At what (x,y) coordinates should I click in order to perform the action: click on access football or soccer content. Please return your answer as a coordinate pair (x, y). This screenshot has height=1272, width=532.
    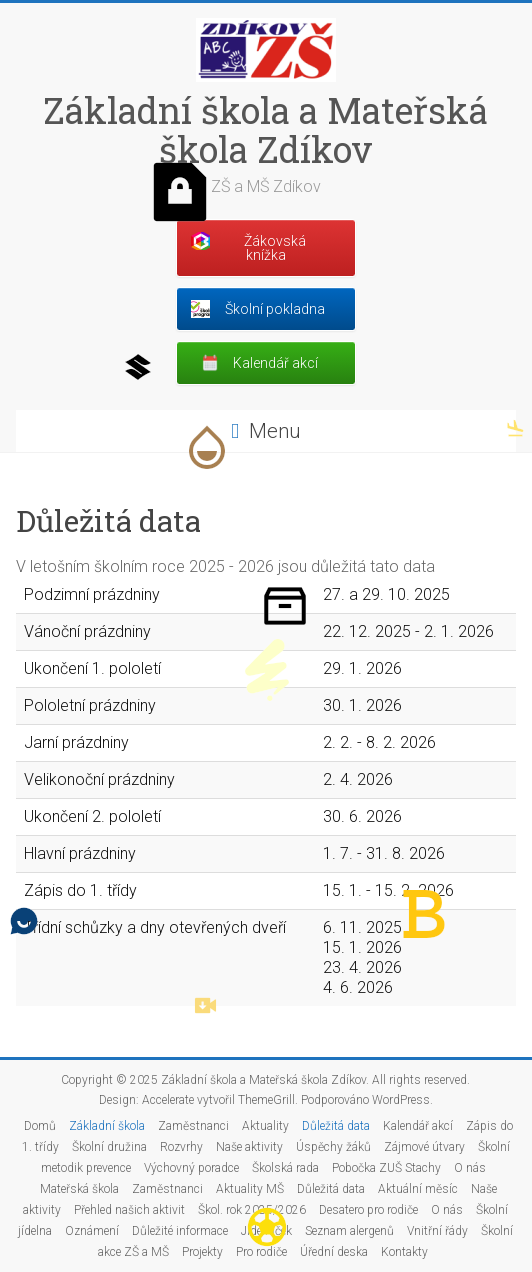
    Looking at the image, I should click on (267, 1227).